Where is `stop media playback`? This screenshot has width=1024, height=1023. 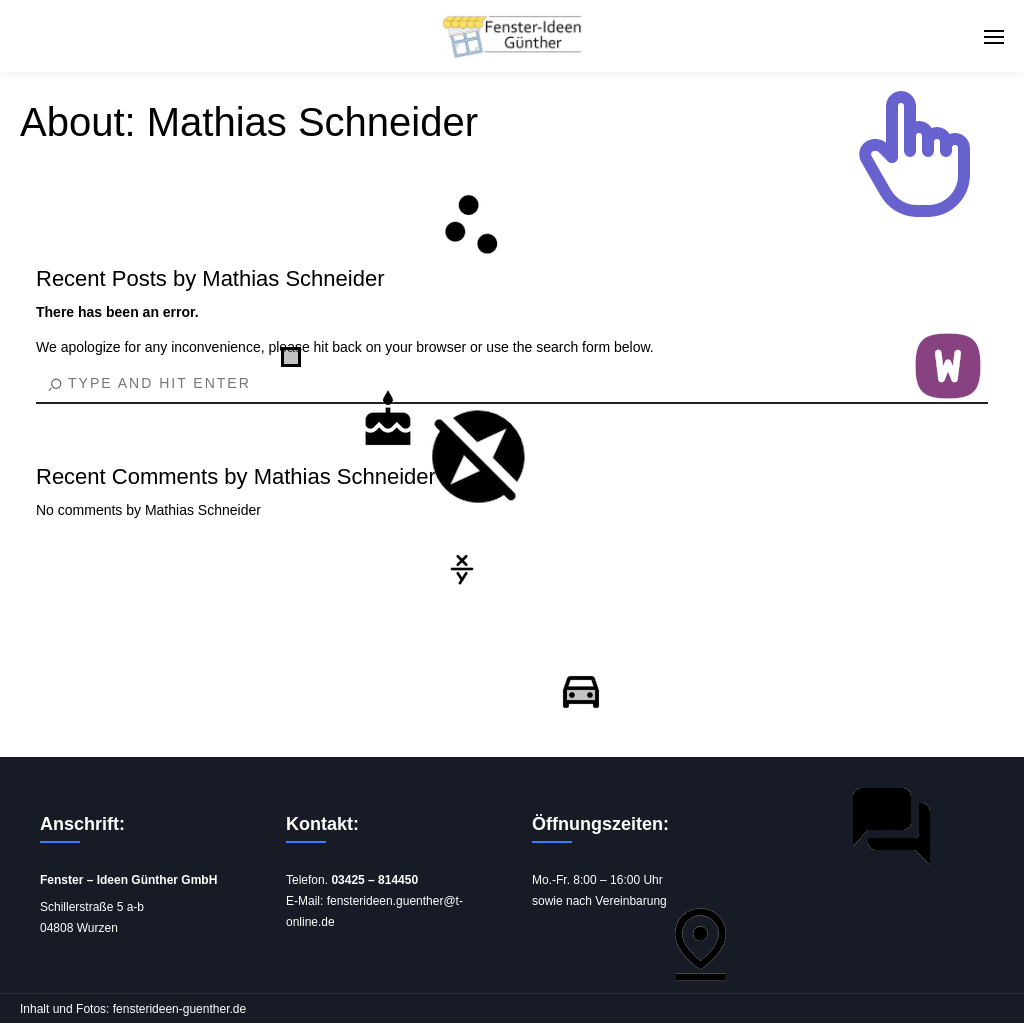 stop media playback is located at coordinates (291, 357).